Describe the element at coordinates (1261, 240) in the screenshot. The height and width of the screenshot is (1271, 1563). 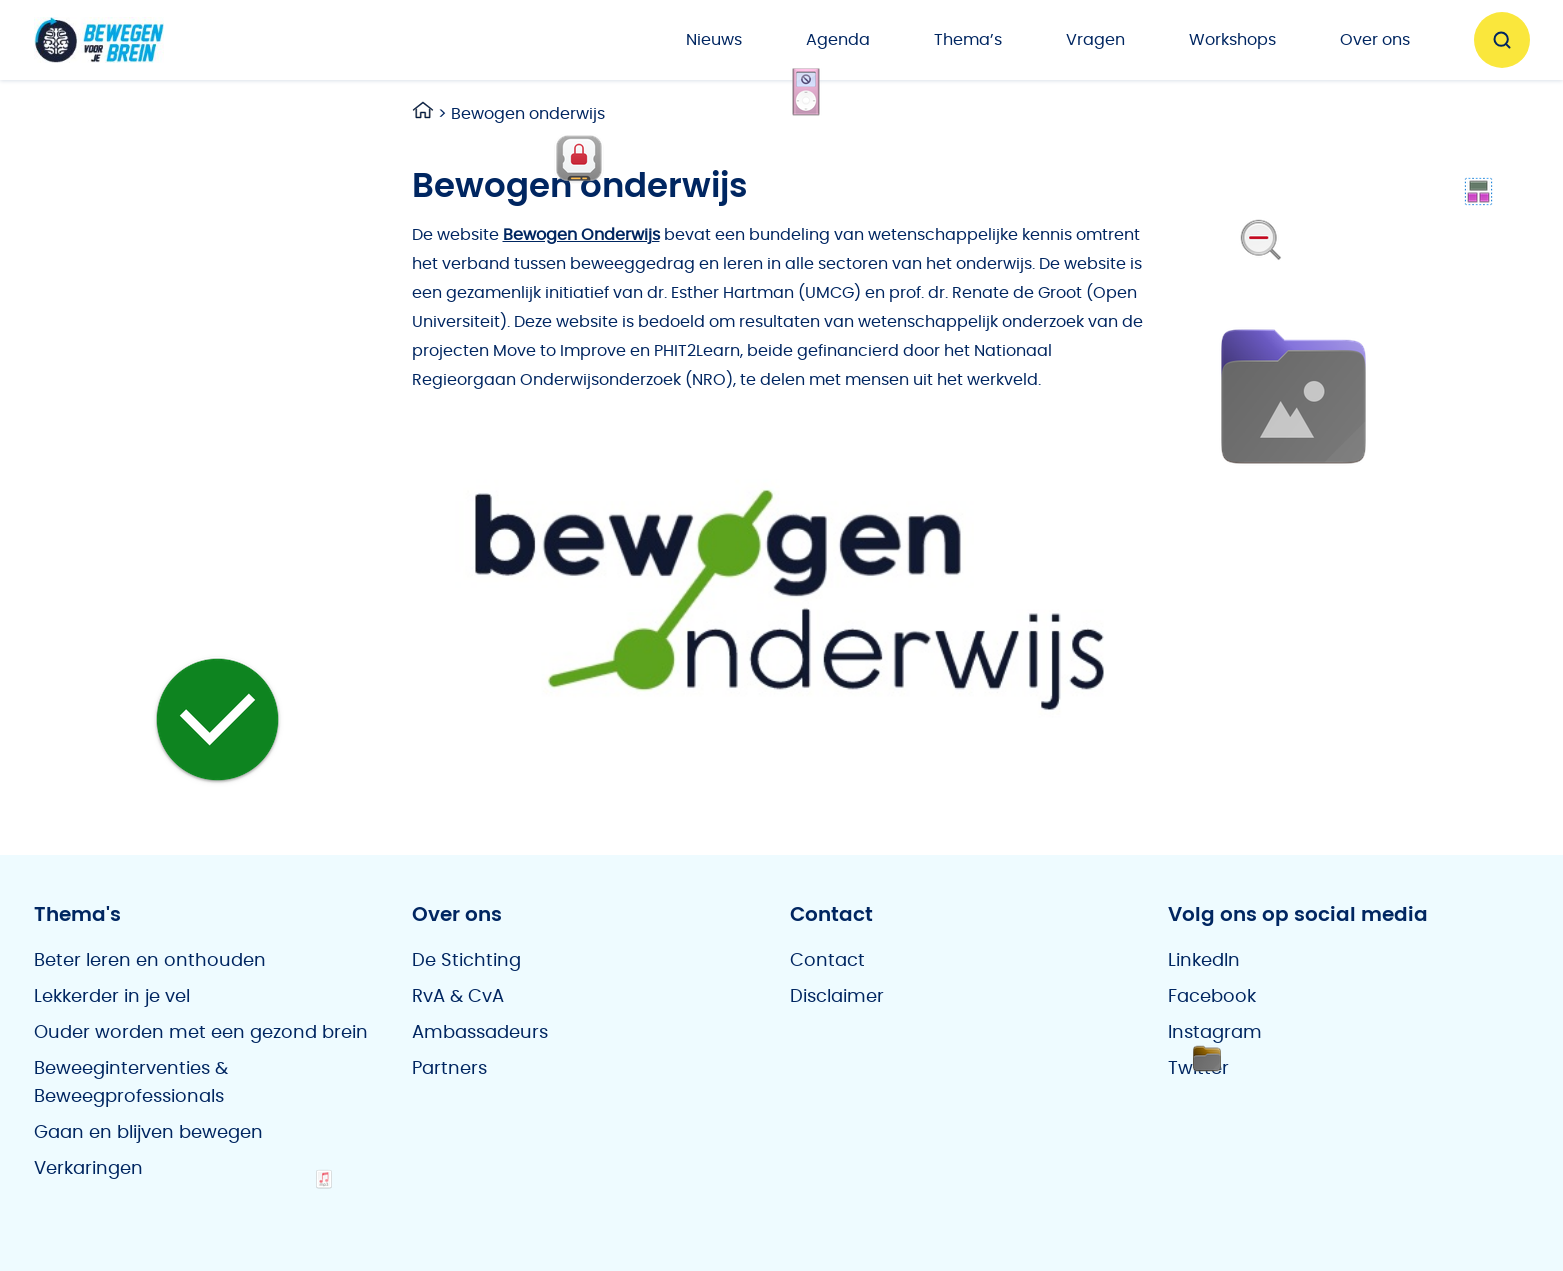
I see `zoom out to see more content` at that location.